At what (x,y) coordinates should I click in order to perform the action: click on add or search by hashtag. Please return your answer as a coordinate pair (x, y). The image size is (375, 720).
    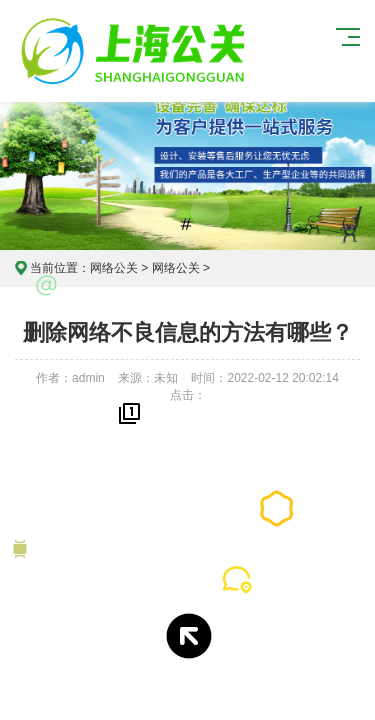
    Looking at the image, I should click on (186, 224).